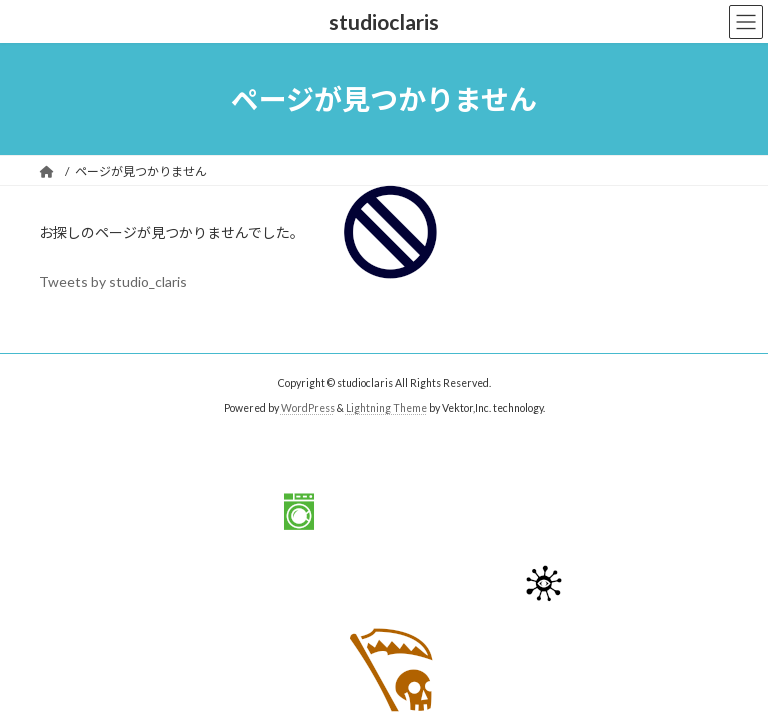 The image size is (768, 720). What do you see at coordinates (390, 231) in the screenshot?
I see `indicates a blocked or prohibited action` at bounding box center [390, 231].